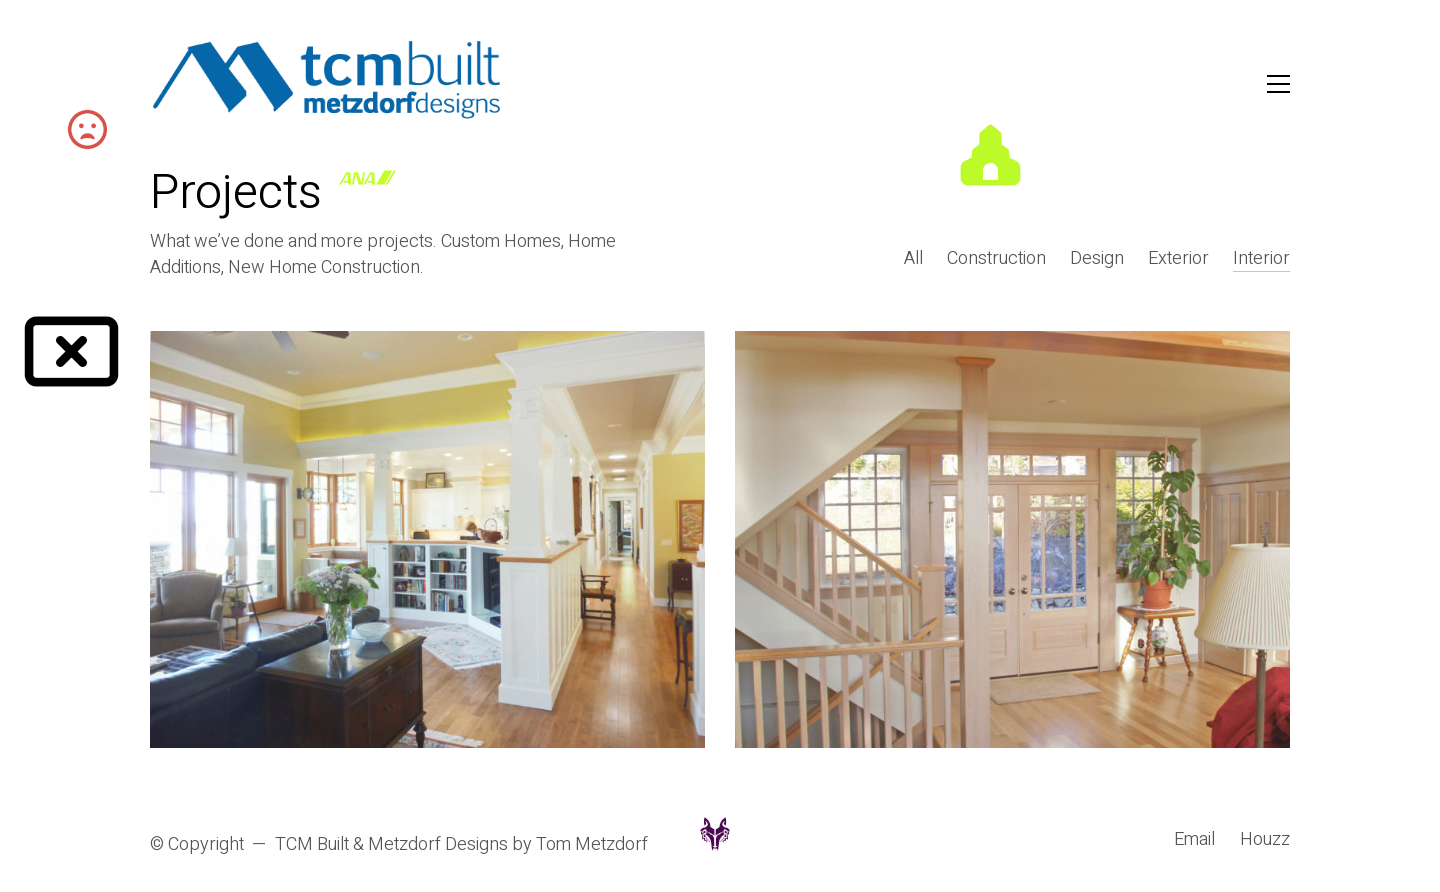 The height and width of the screenshot is (892, 1440). I want to click on close the current window, so click(71, 351).